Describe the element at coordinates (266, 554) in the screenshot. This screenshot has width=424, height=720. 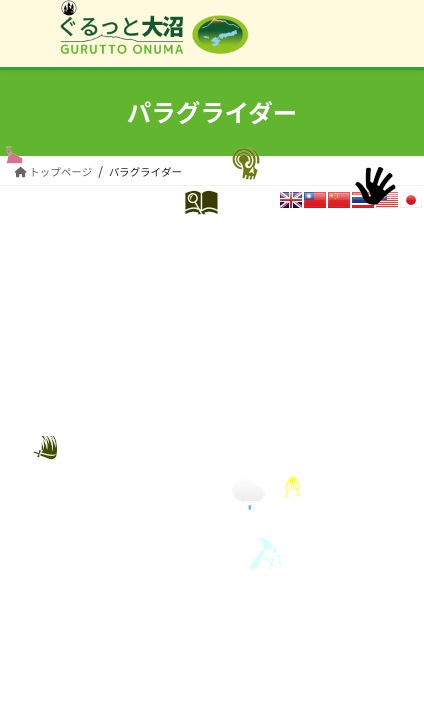
I see `access construction or building tools` at that location.